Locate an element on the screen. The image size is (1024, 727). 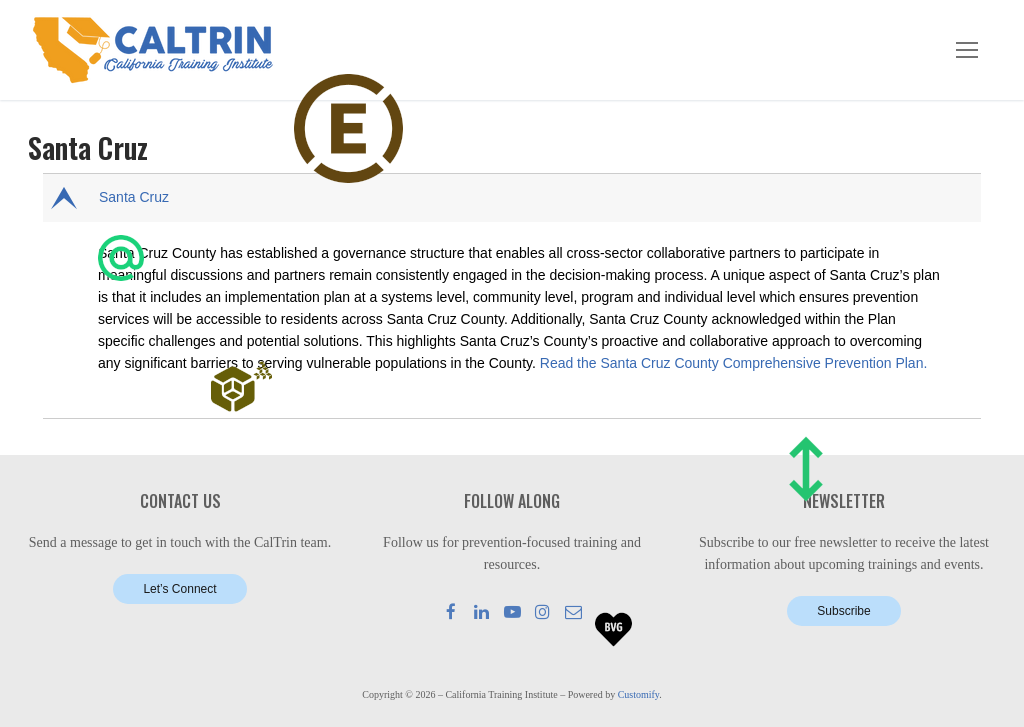
BVG (Berlin public transit) app or service is located at coordinates (613, 629).